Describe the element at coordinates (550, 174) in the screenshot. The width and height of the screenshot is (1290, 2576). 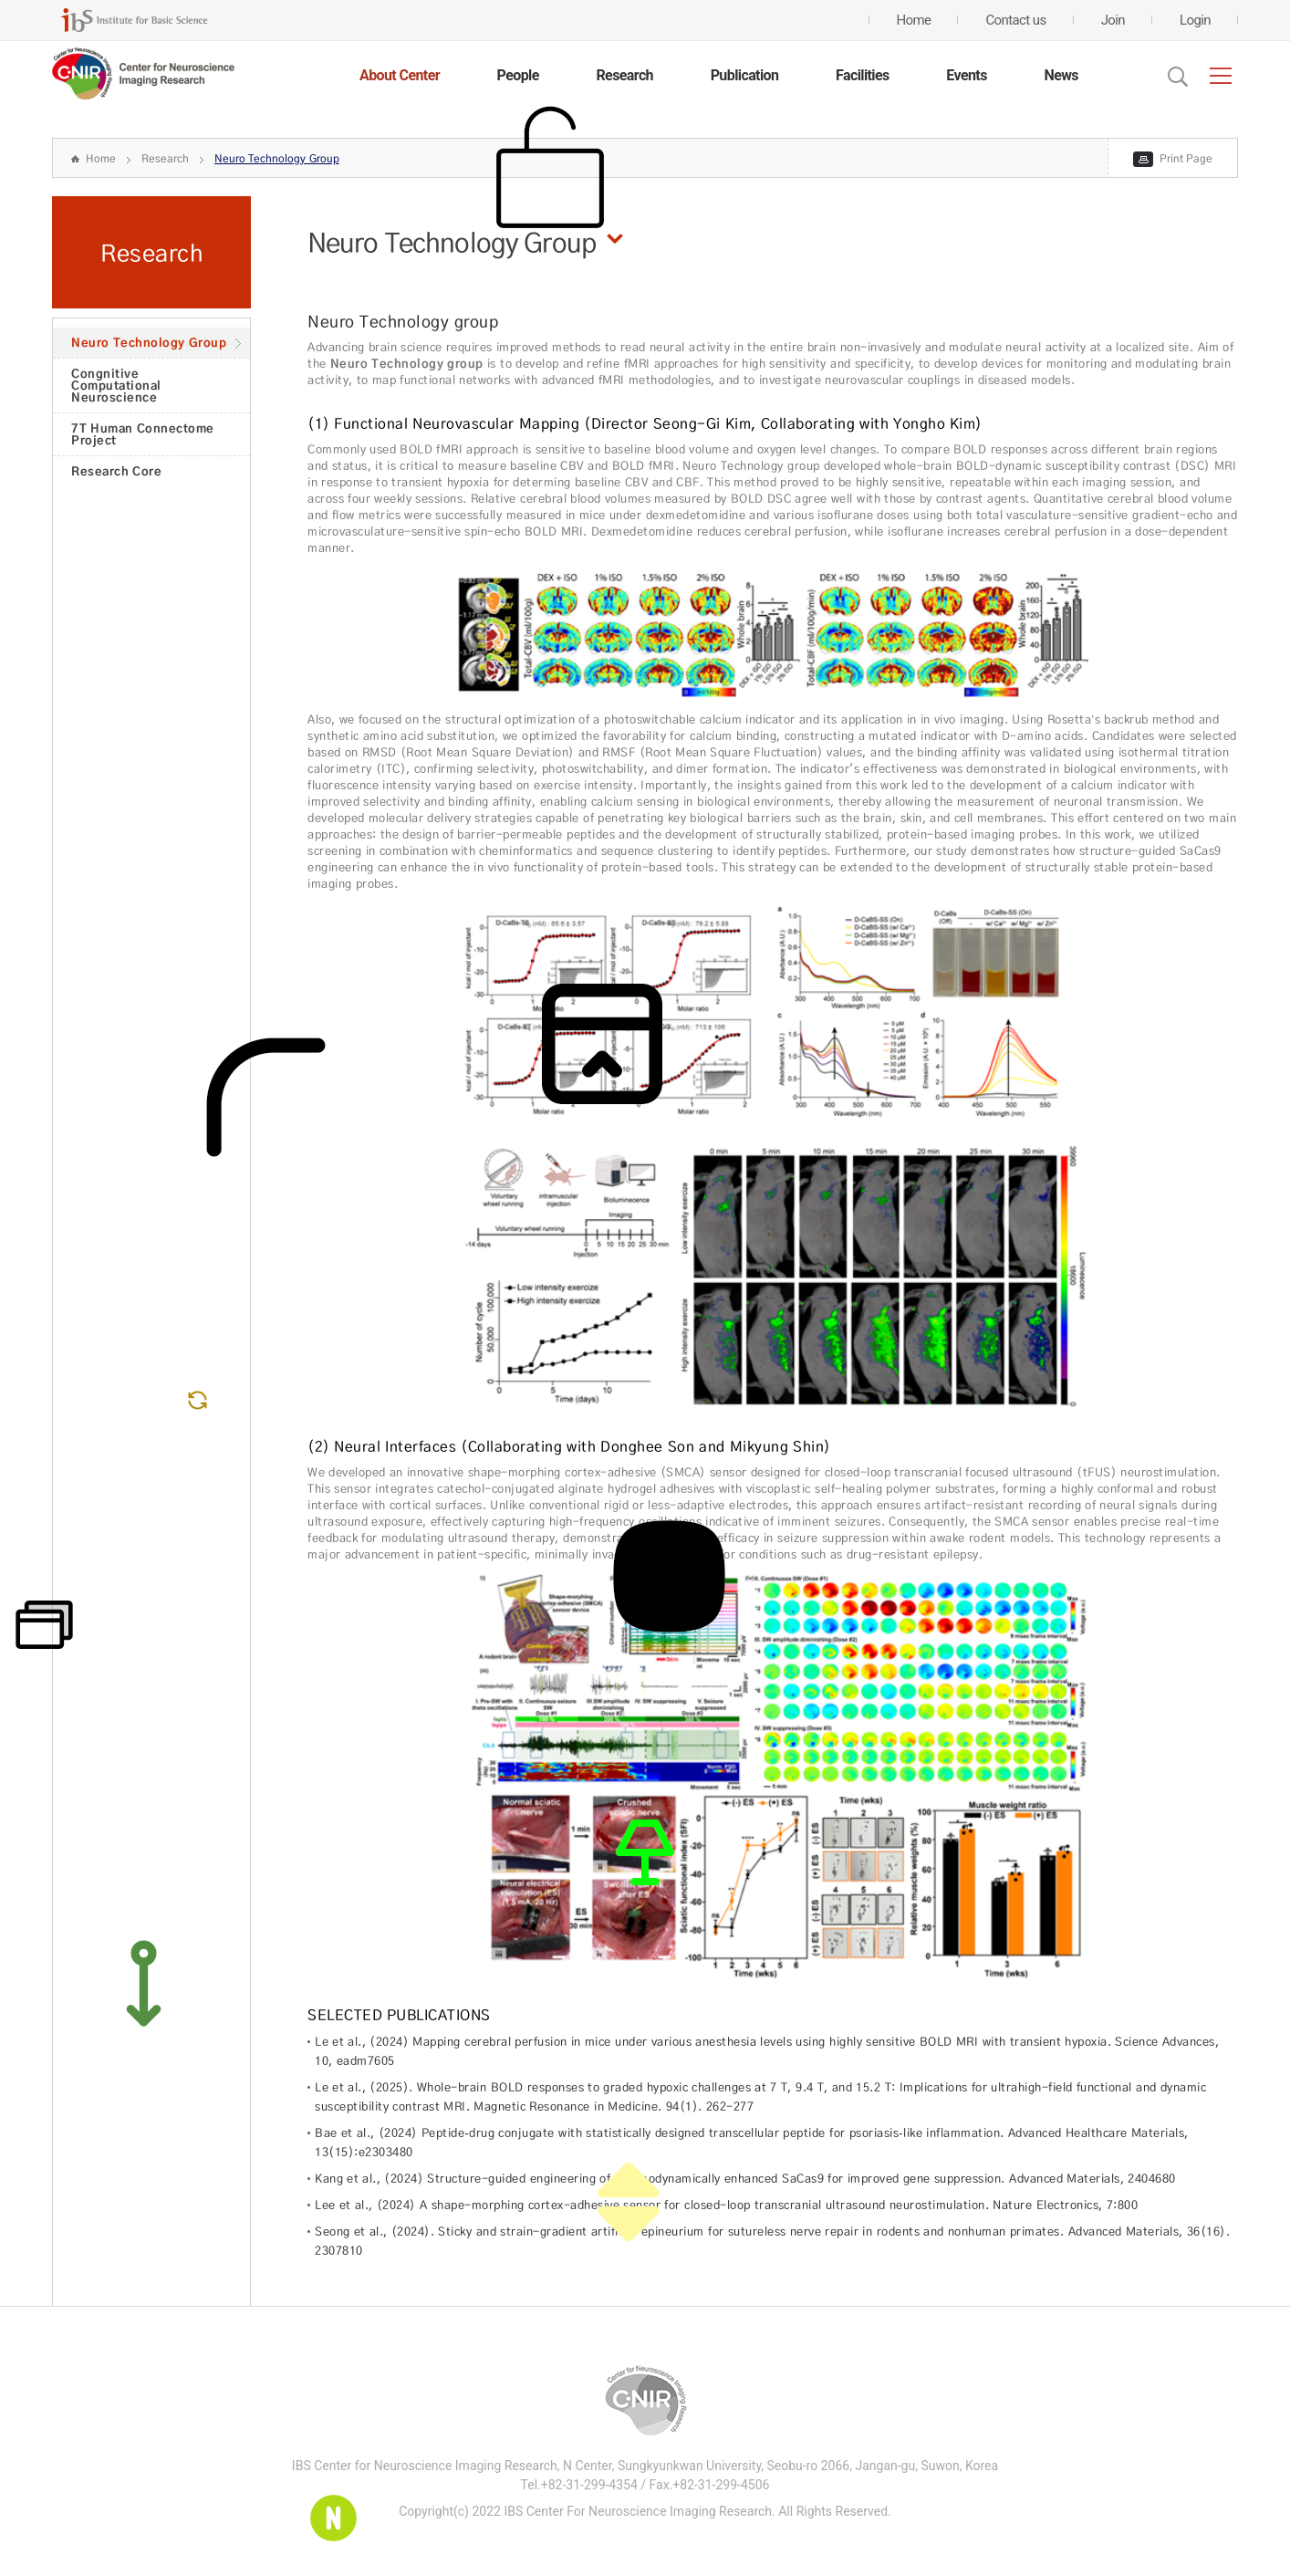
I see `unlocked or unsecured state` at that location.